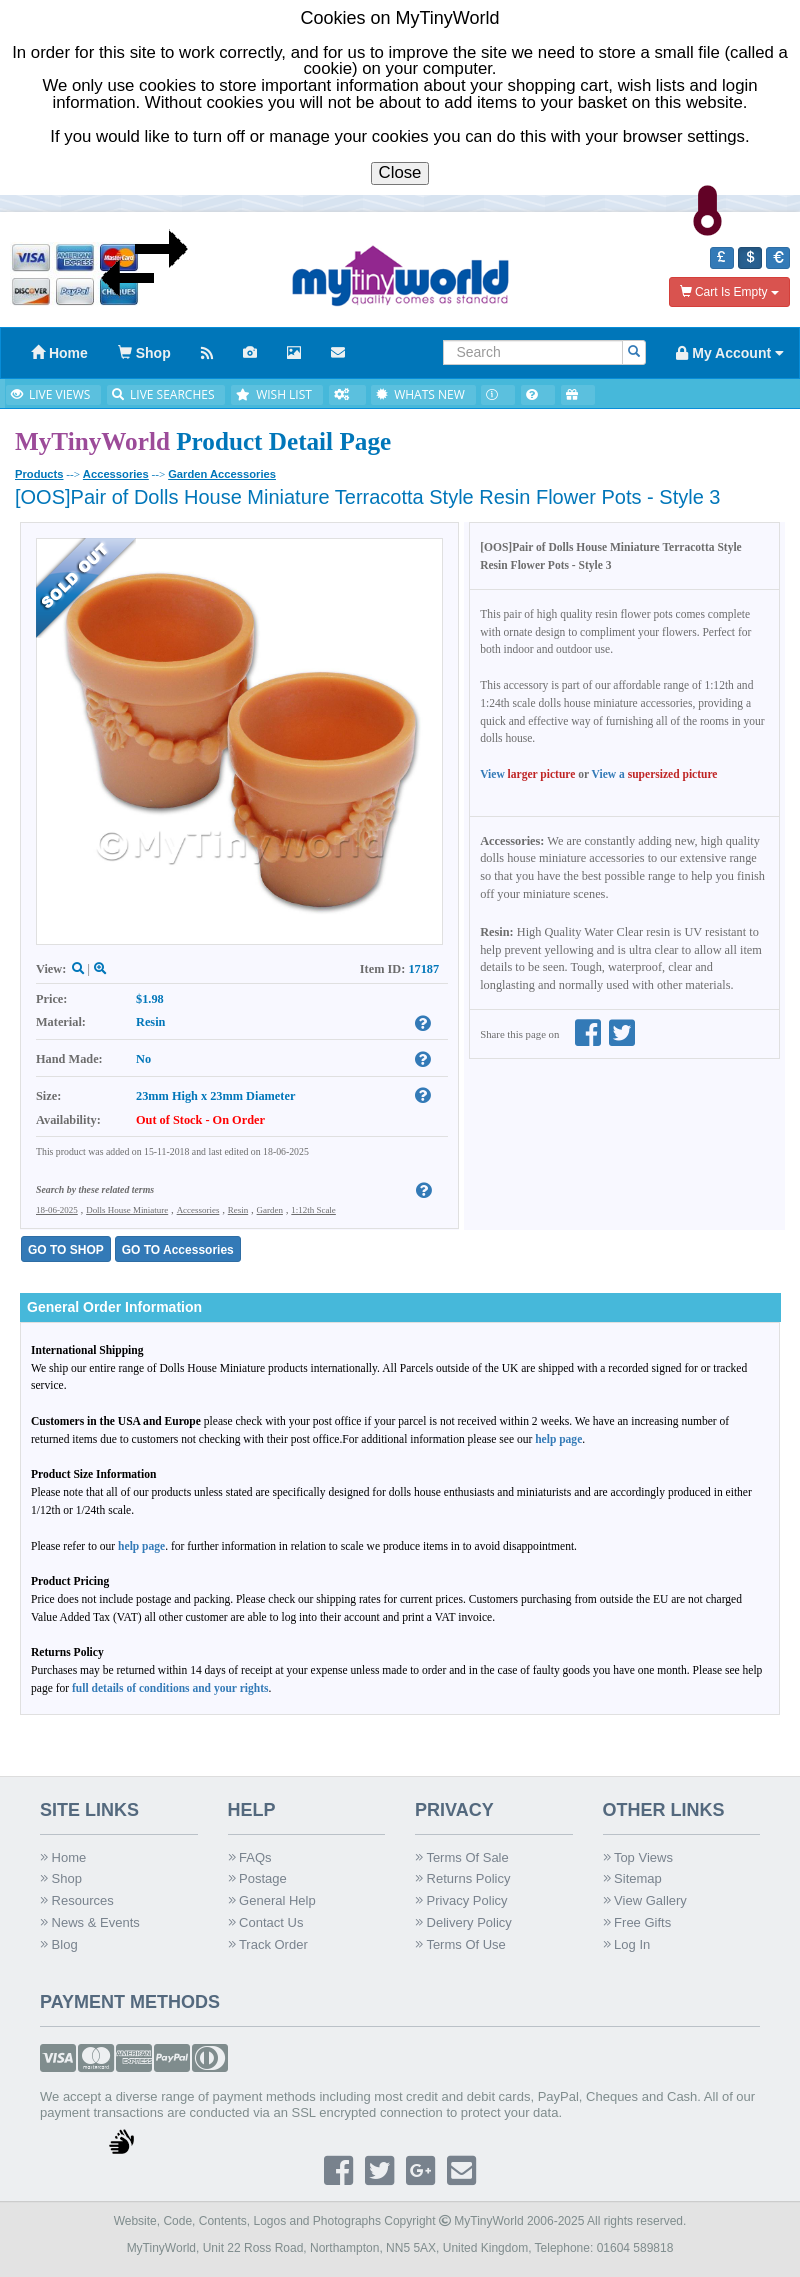 This screenshot has width=800, height=2277. What do you see at coordinates (144, 263) in the screenshot?
I see `swap or exchange items` at bounding box center [144, 263].